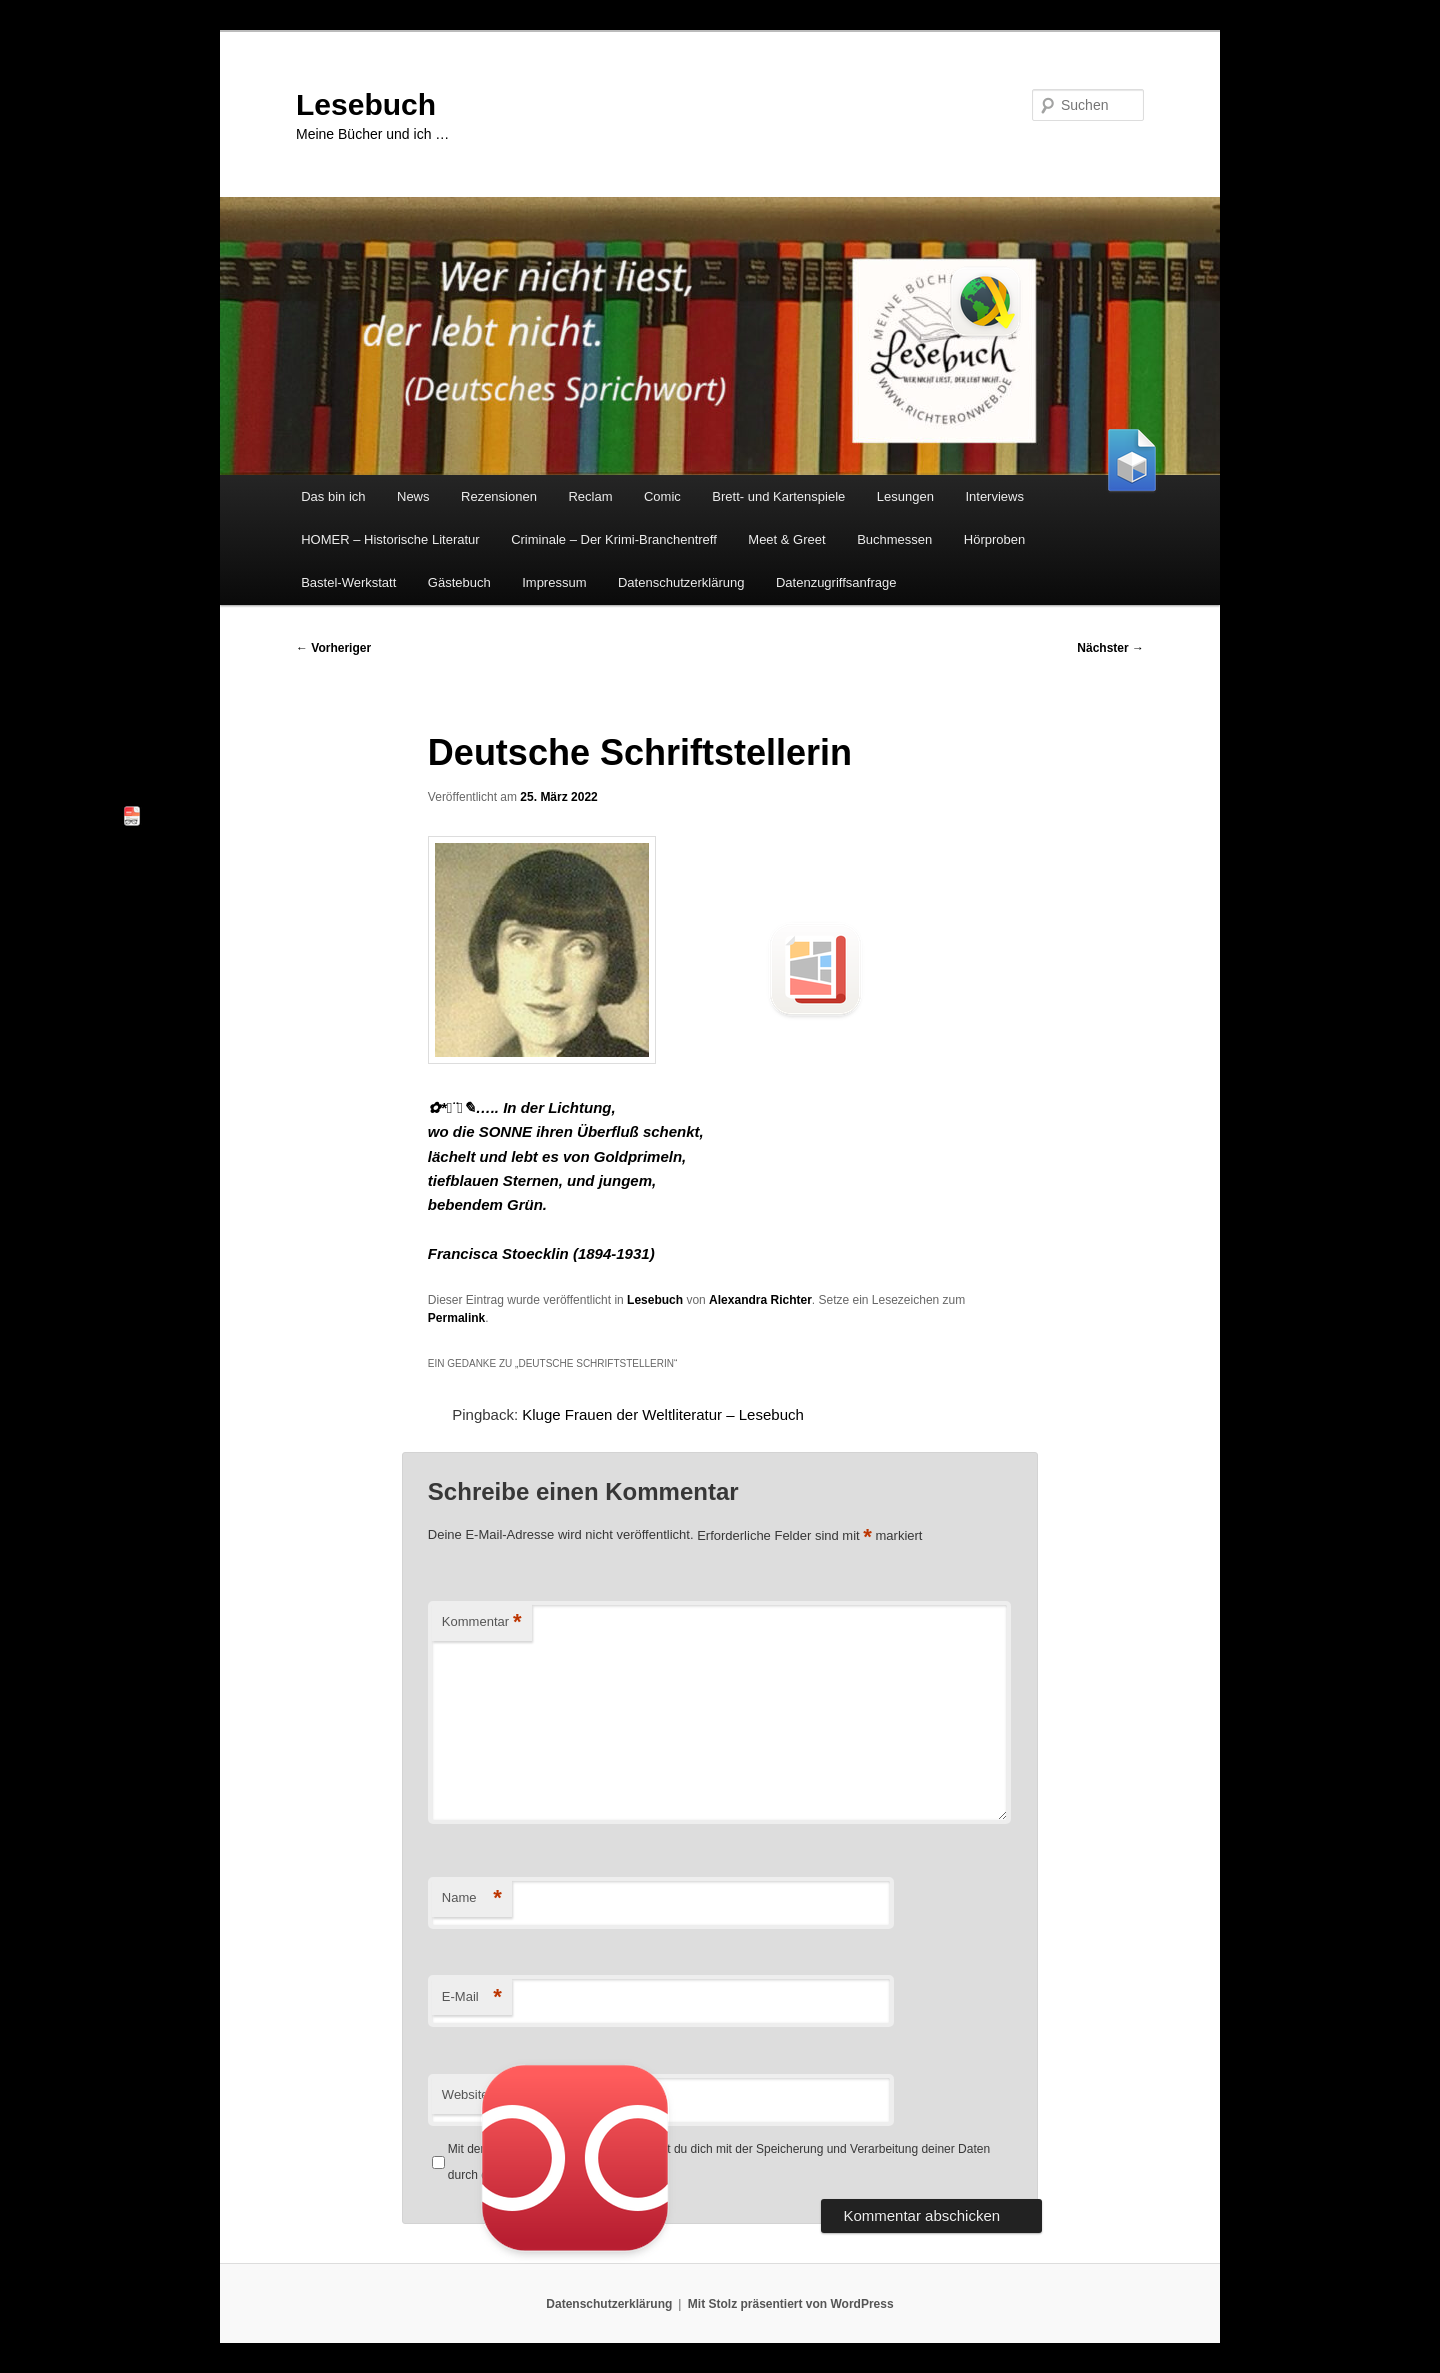 This screenshot has width=1440, height=2373. I want to click on open Double Commander file manager, so click(575, 2158).